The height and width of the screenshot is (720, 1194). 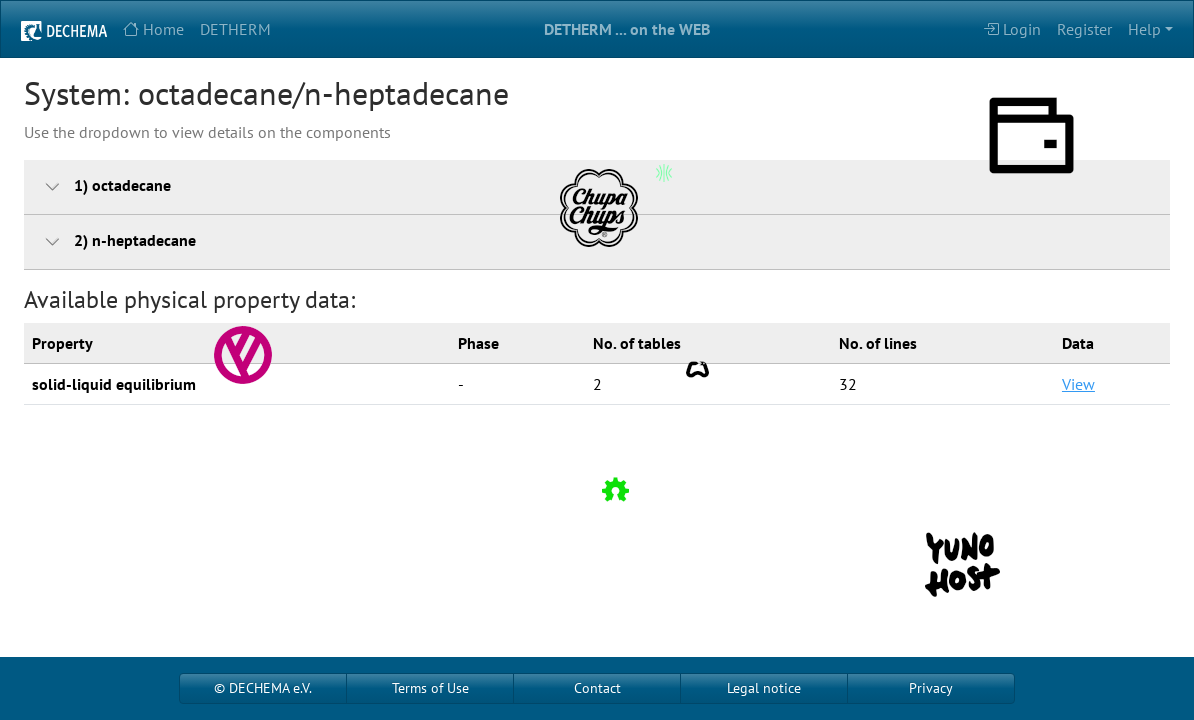 What do you see at coordinates (1031, 135) in the screenshot?
I see `access your wallet or payment methods` at bounding box center [1031, 135].